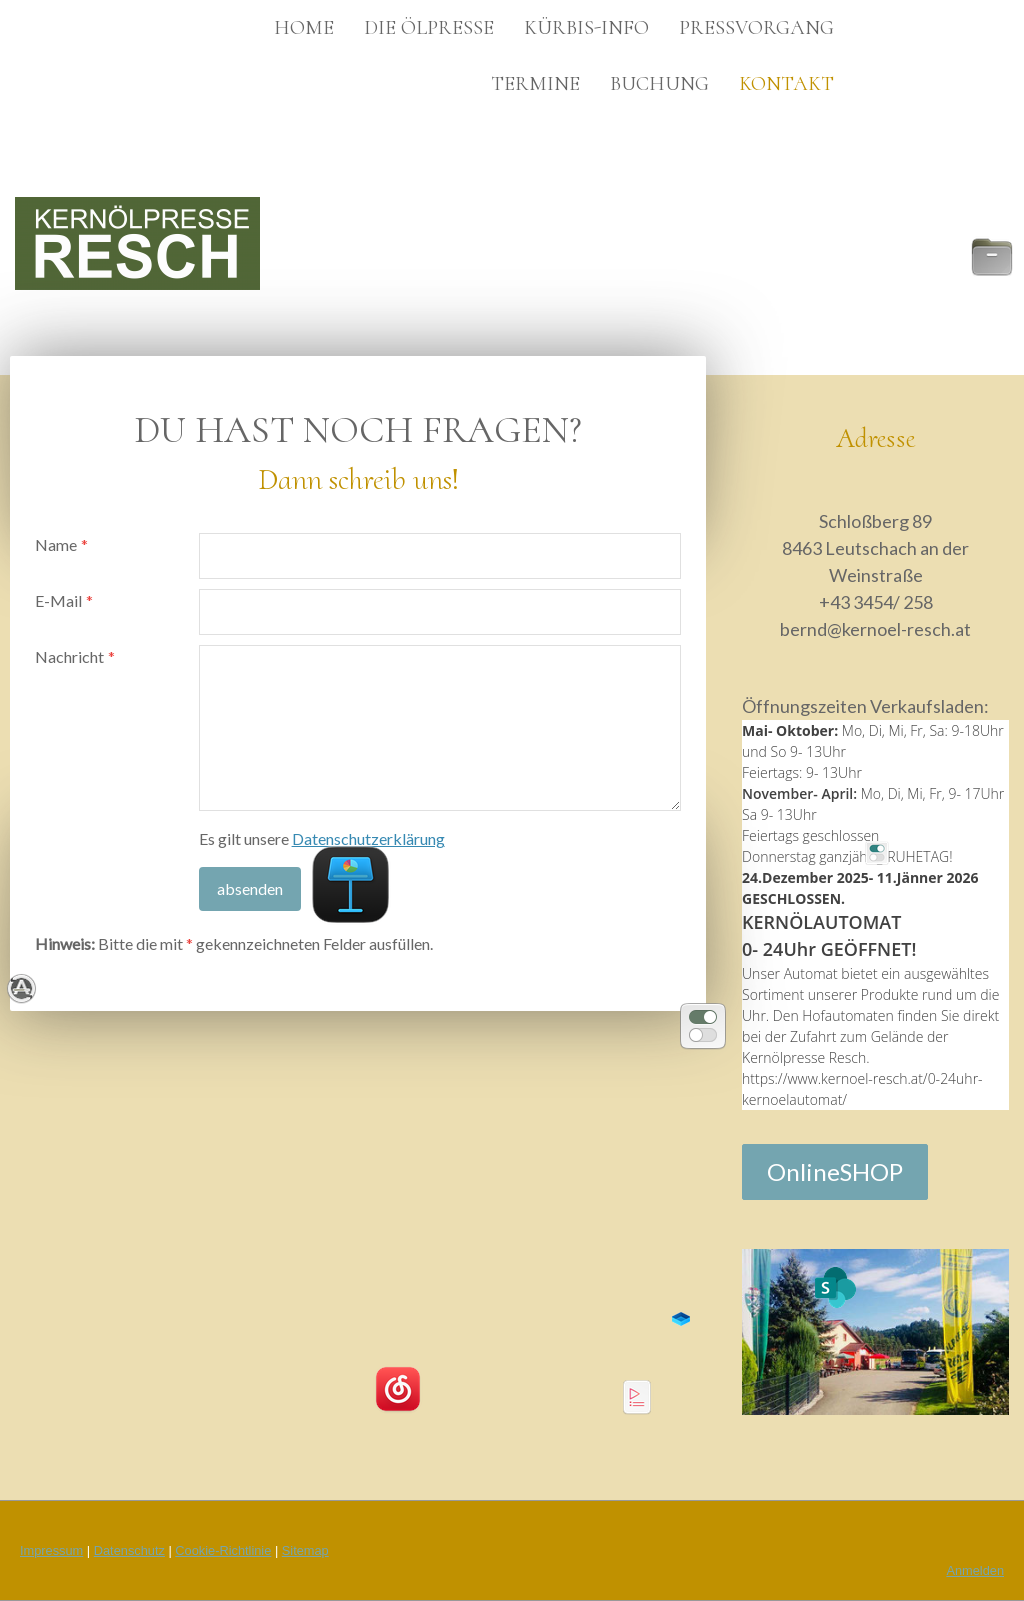 Image resolution: width=1024 pixels, height=1601 pixels. Describe the element at coordinates (350, 884) in the screenshot. I see `open keynote to create or edit presentations` at that location.